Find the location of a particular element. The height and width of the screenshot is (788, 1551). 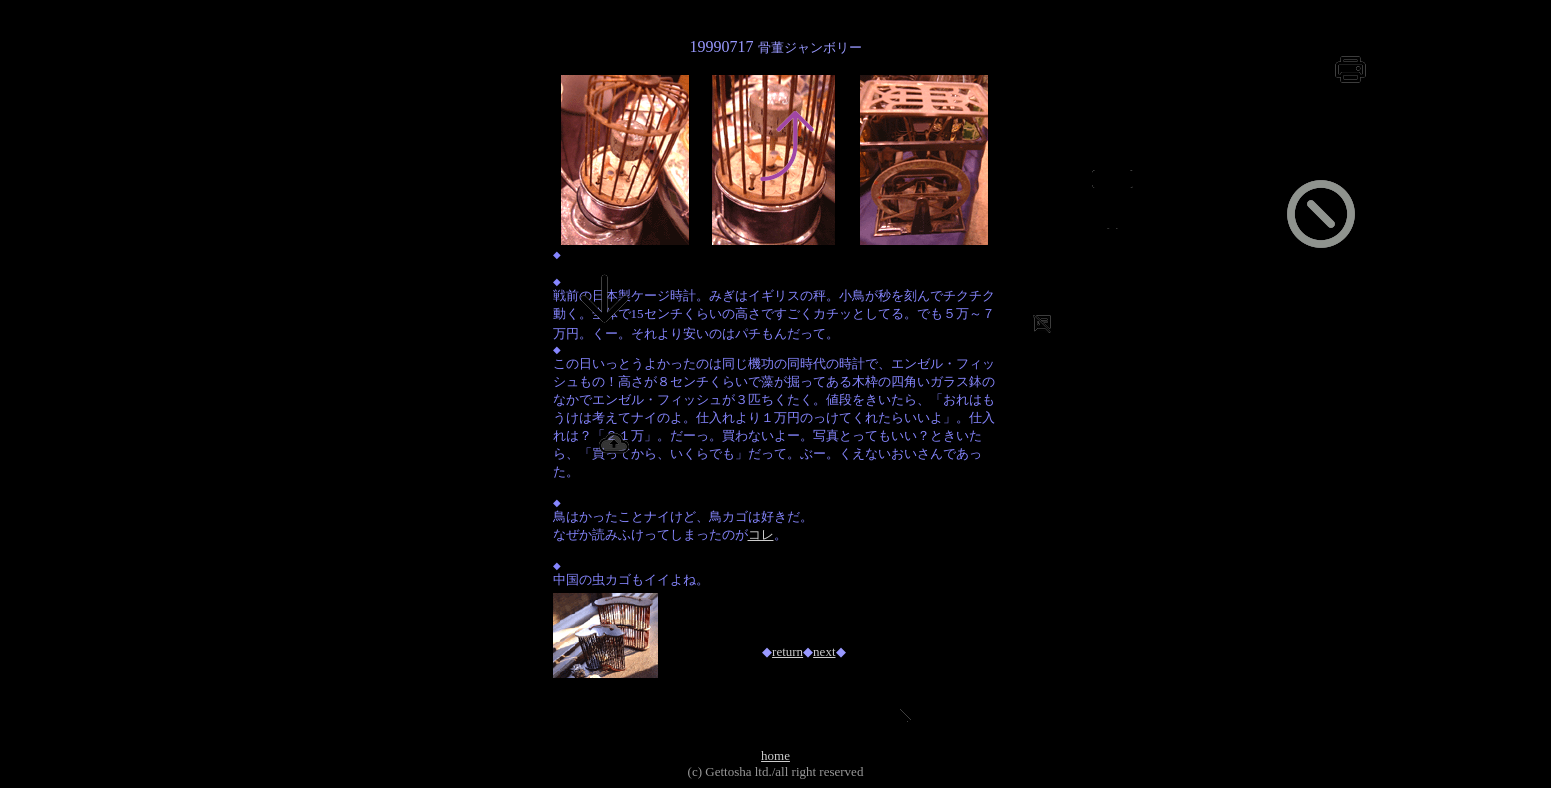

indicates a prohibited or restricted action is located at coordinates (1321, 214).